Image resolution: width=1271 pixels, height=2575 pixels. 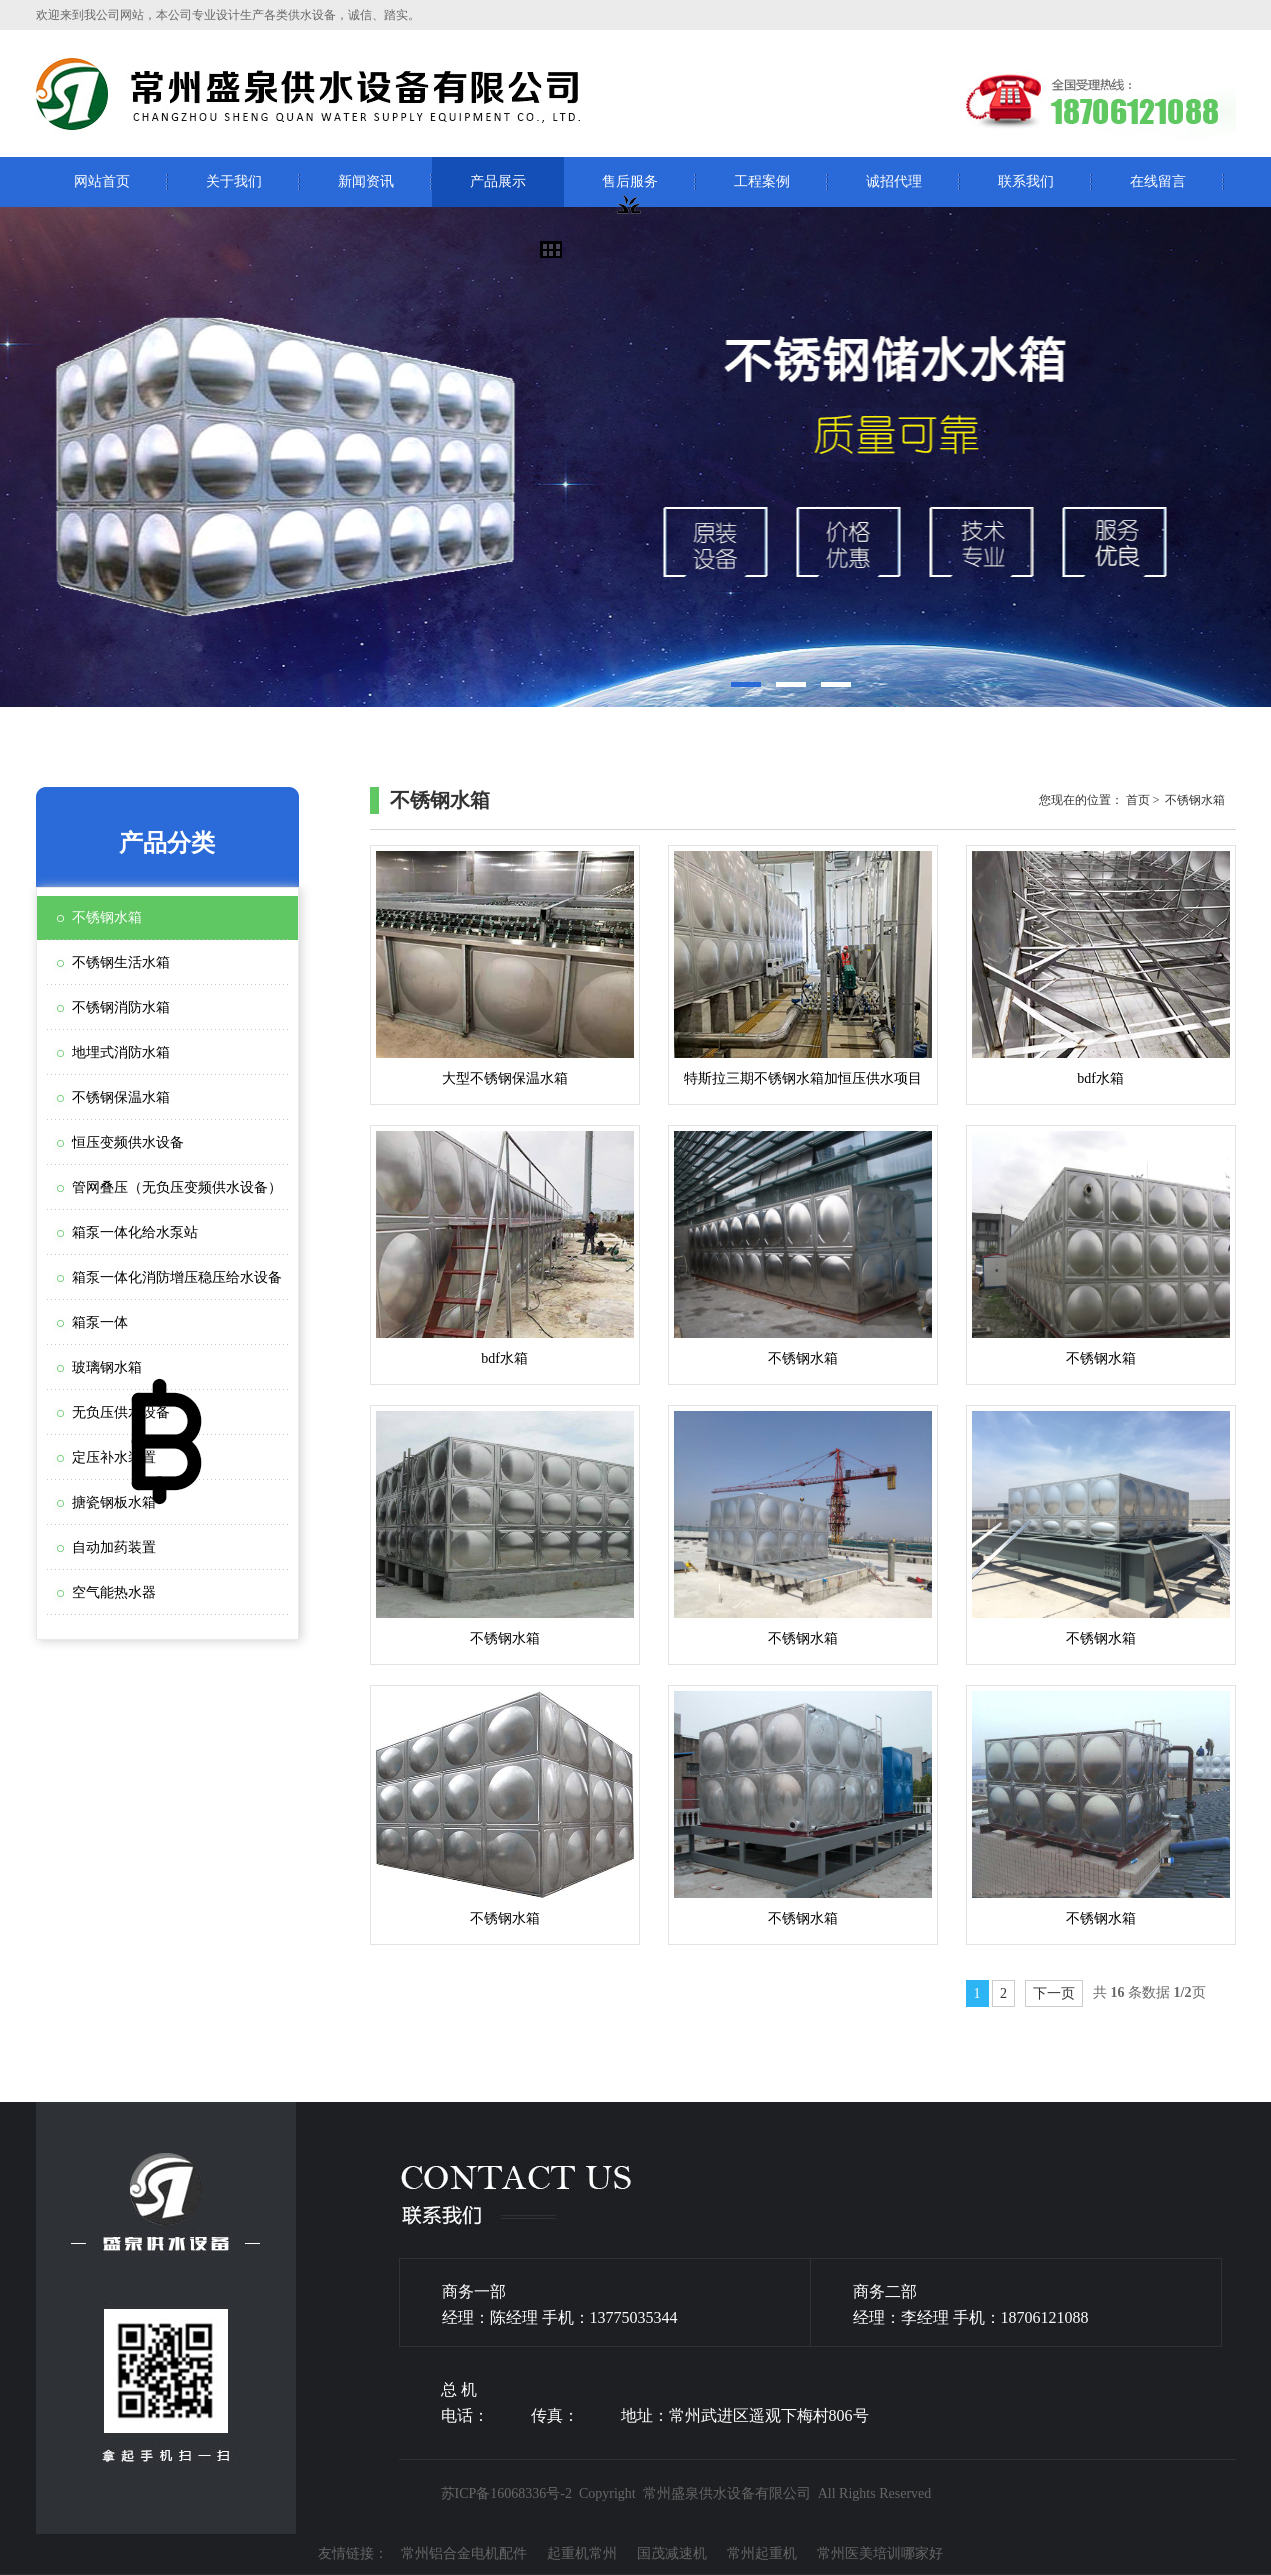 What do you see at coordinates (629, 204) in the screenshot?
I see `indicates a park or green space` at bounding box center [629, 204].